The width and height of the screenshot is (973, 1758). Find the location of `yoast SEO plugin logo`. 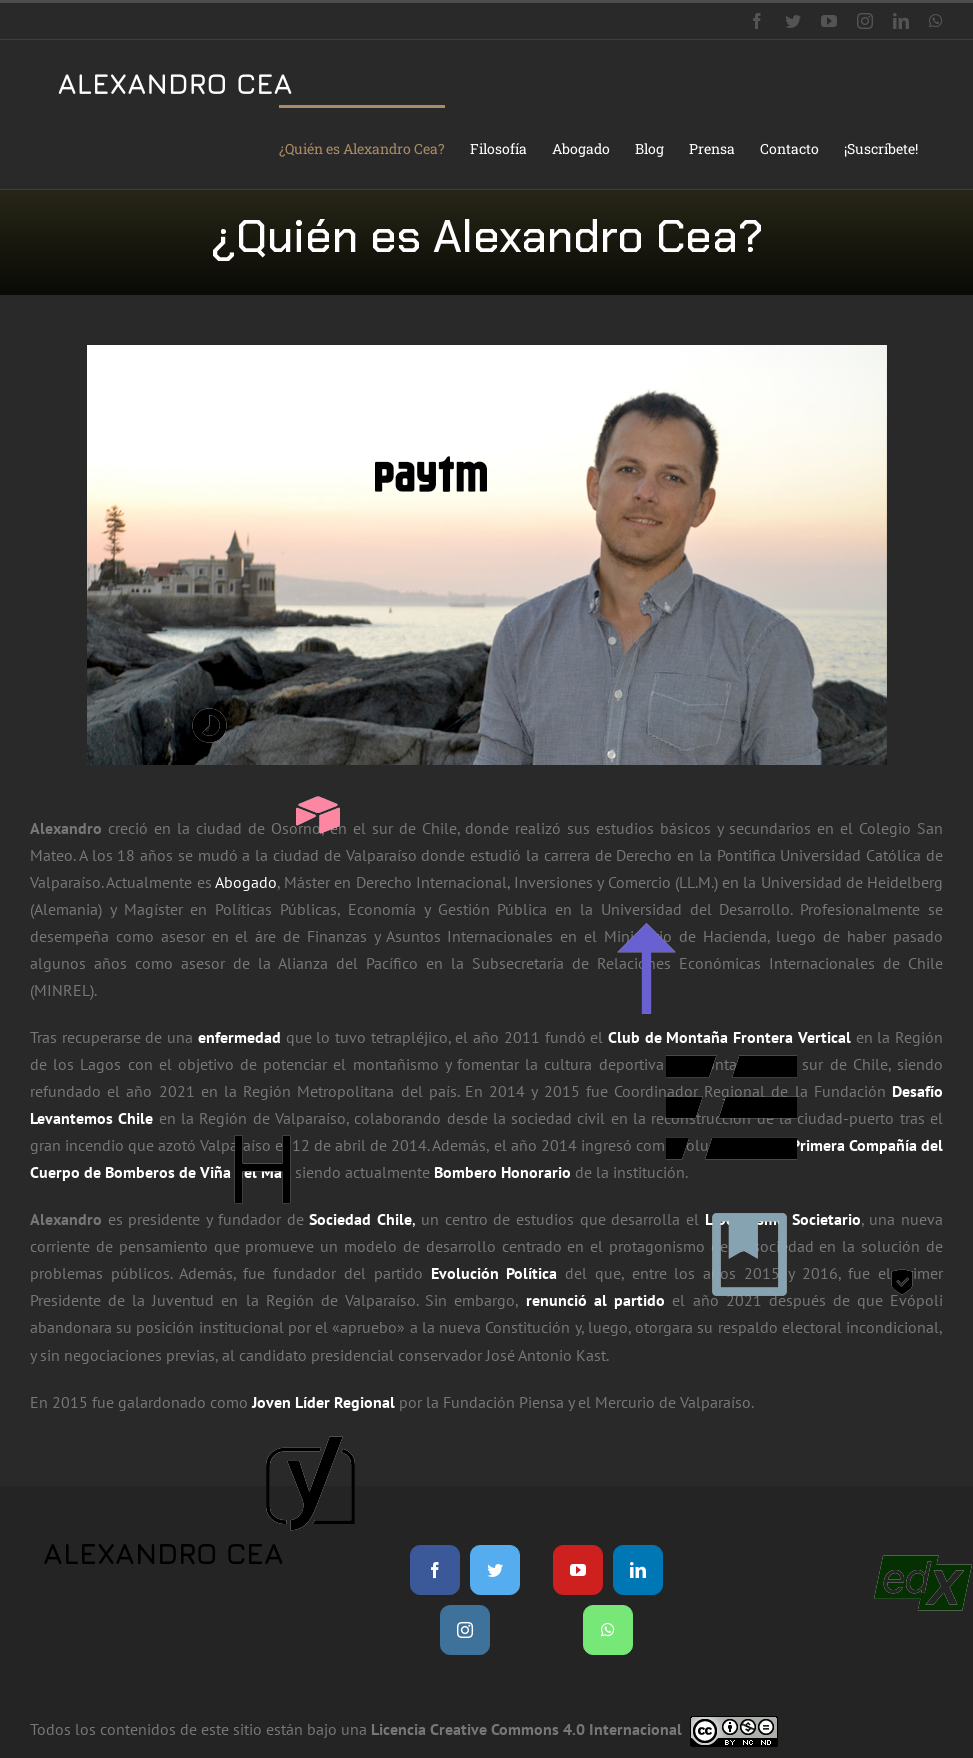

yoast SEO plugin logo is located at coordinates (310, 1483).